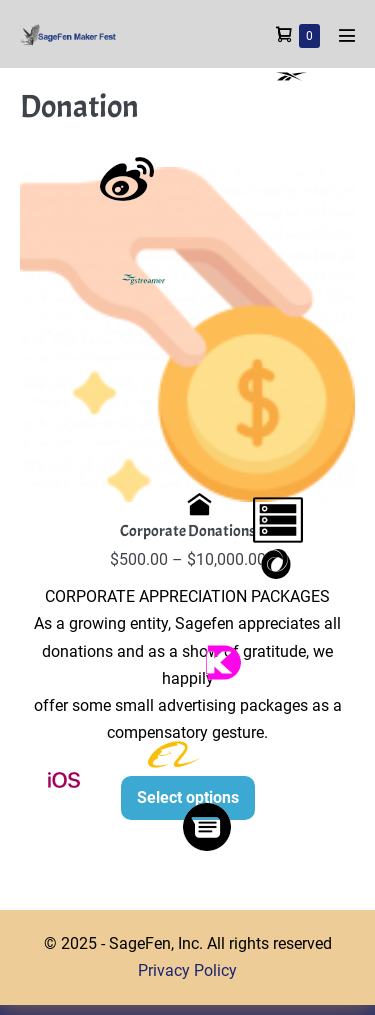 The width and height of the screenshot is (375, 1015). Describe the element at coordinates (207, 827) in the screenshot. I see `open Google Messages app` at that location.